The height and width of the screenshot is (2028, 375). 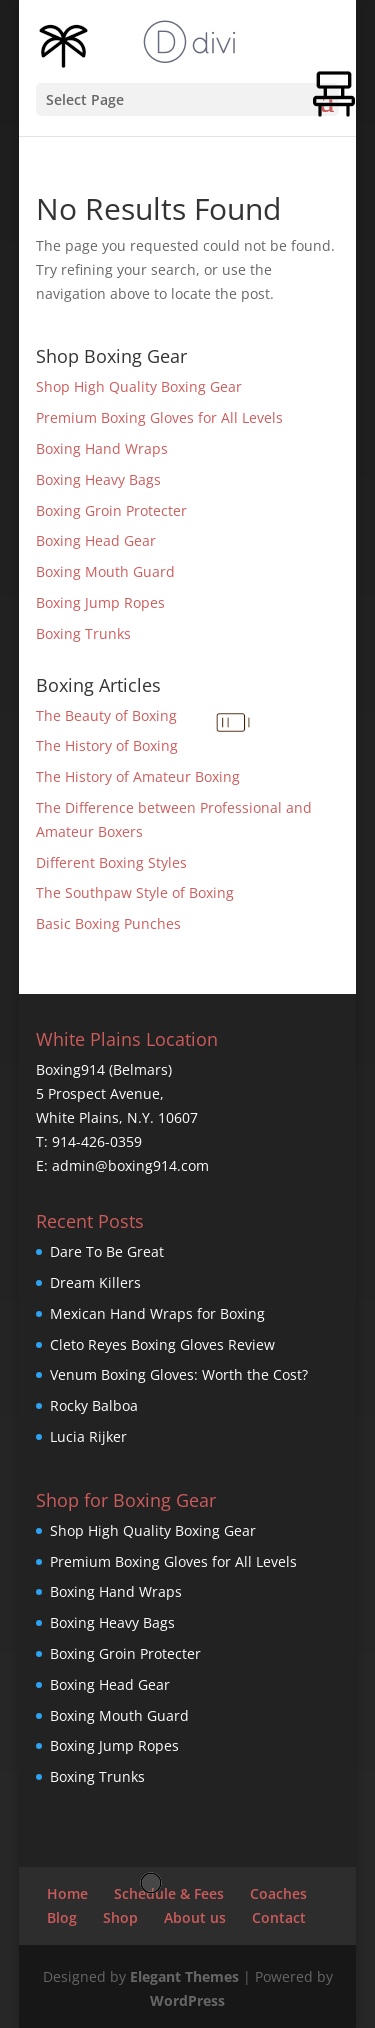 What do you see at coordinates (232, 722) in the screenshot?
I see `indicates medium battery level` at bounding box center [232, 722].